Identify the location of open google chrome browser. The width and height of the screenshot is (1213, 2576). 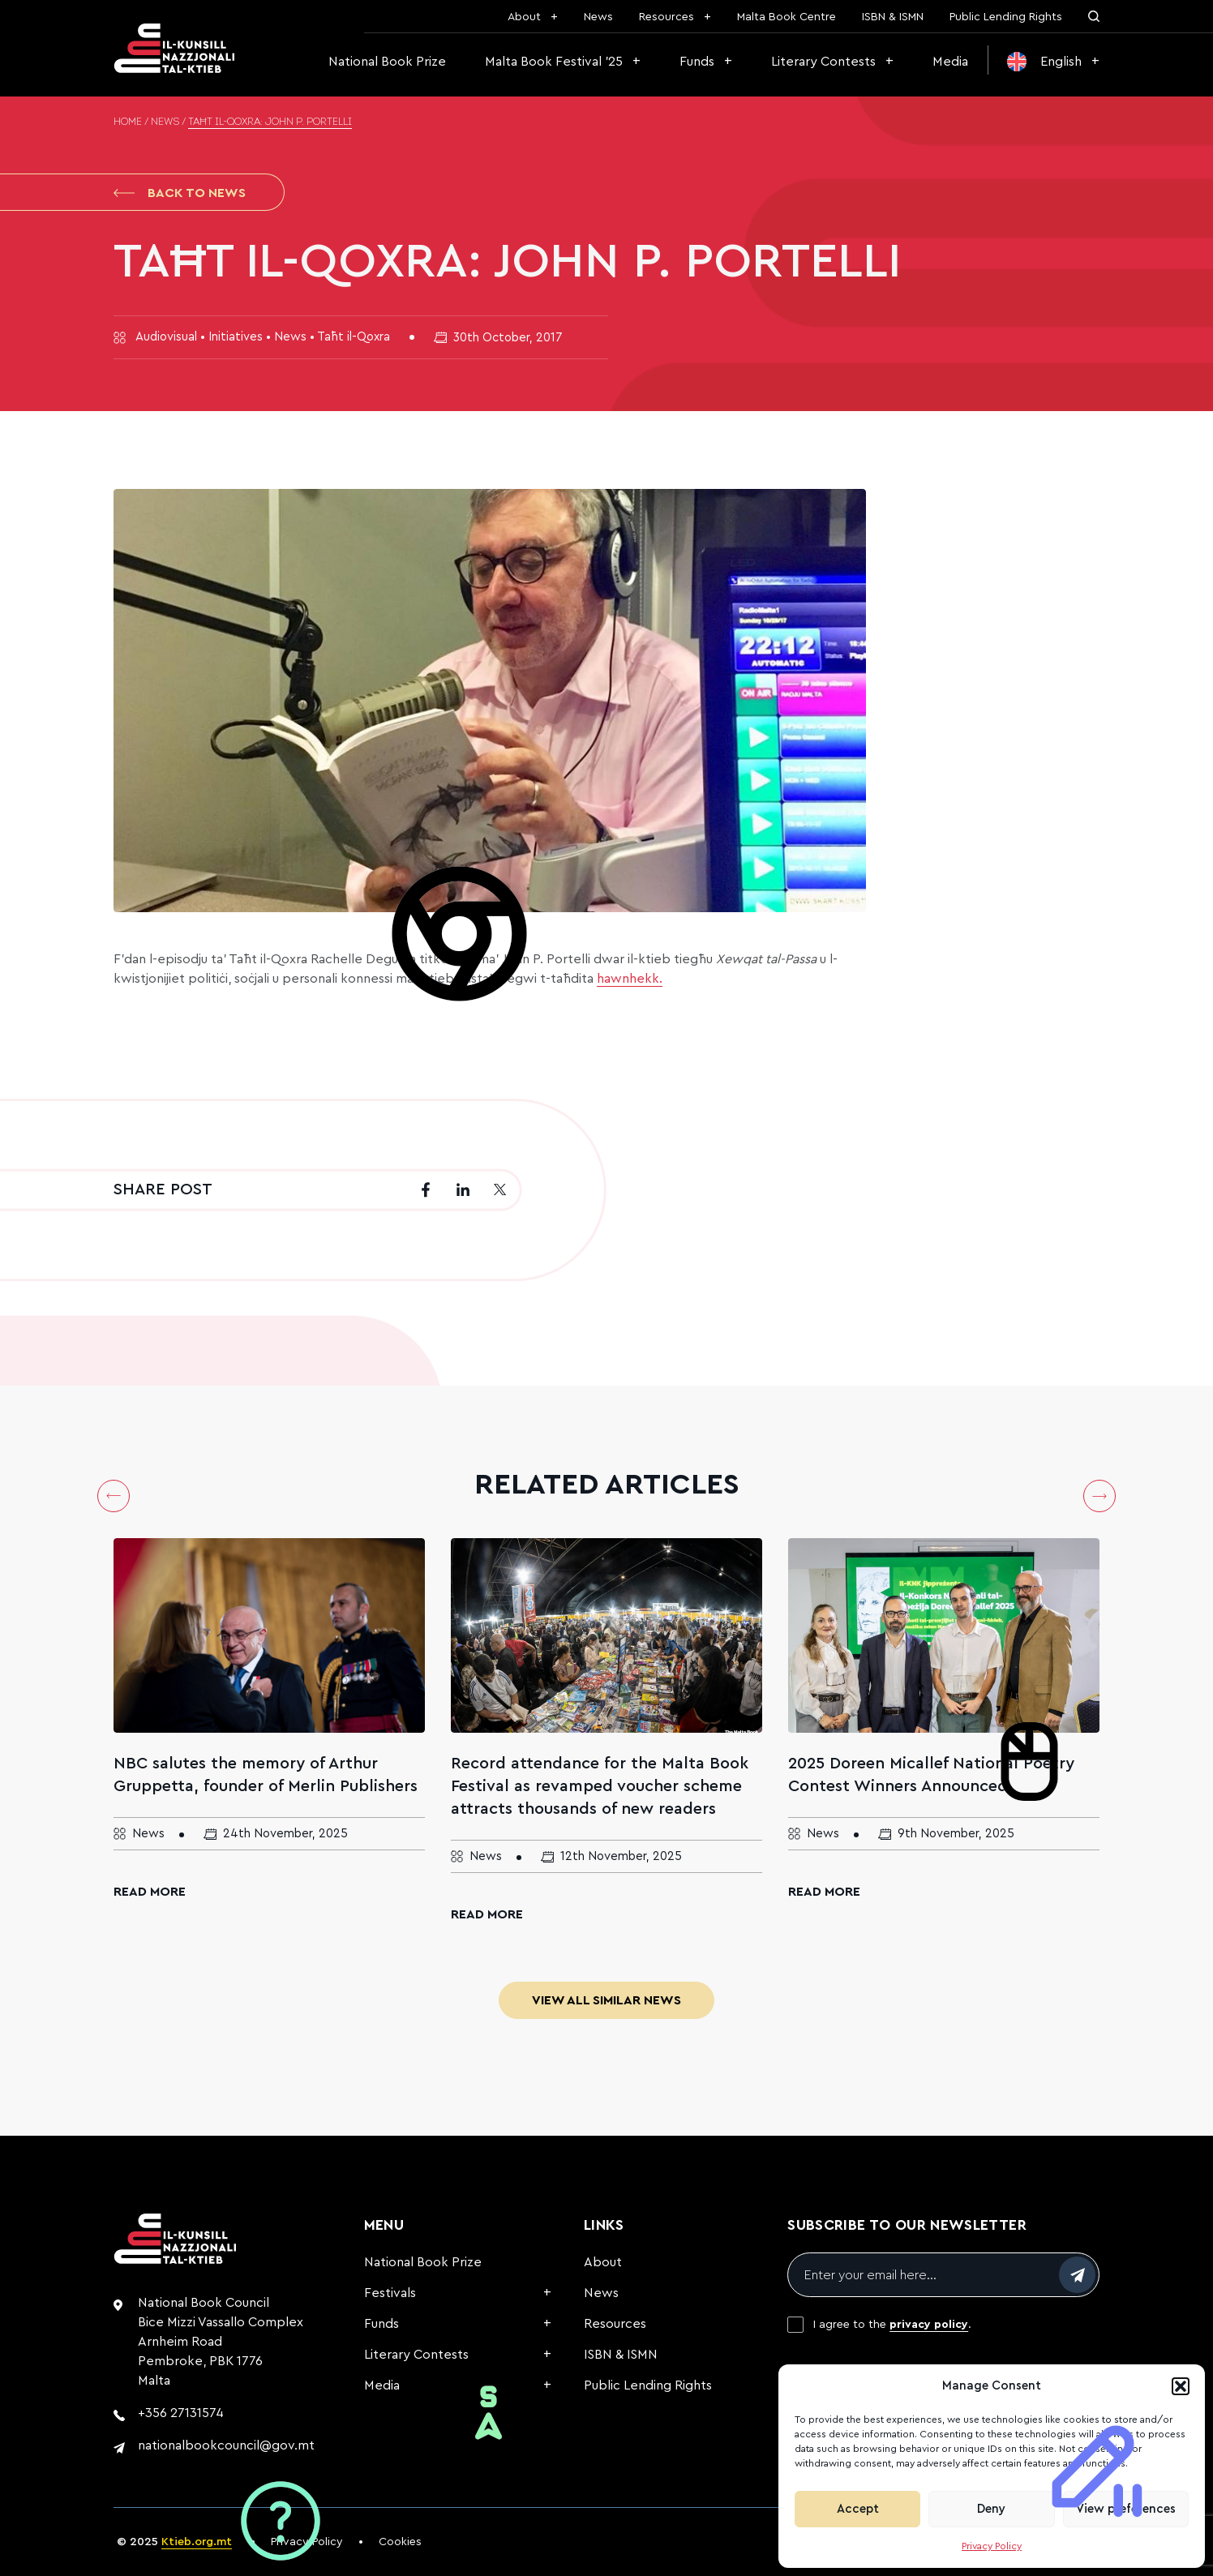
(459, 933).